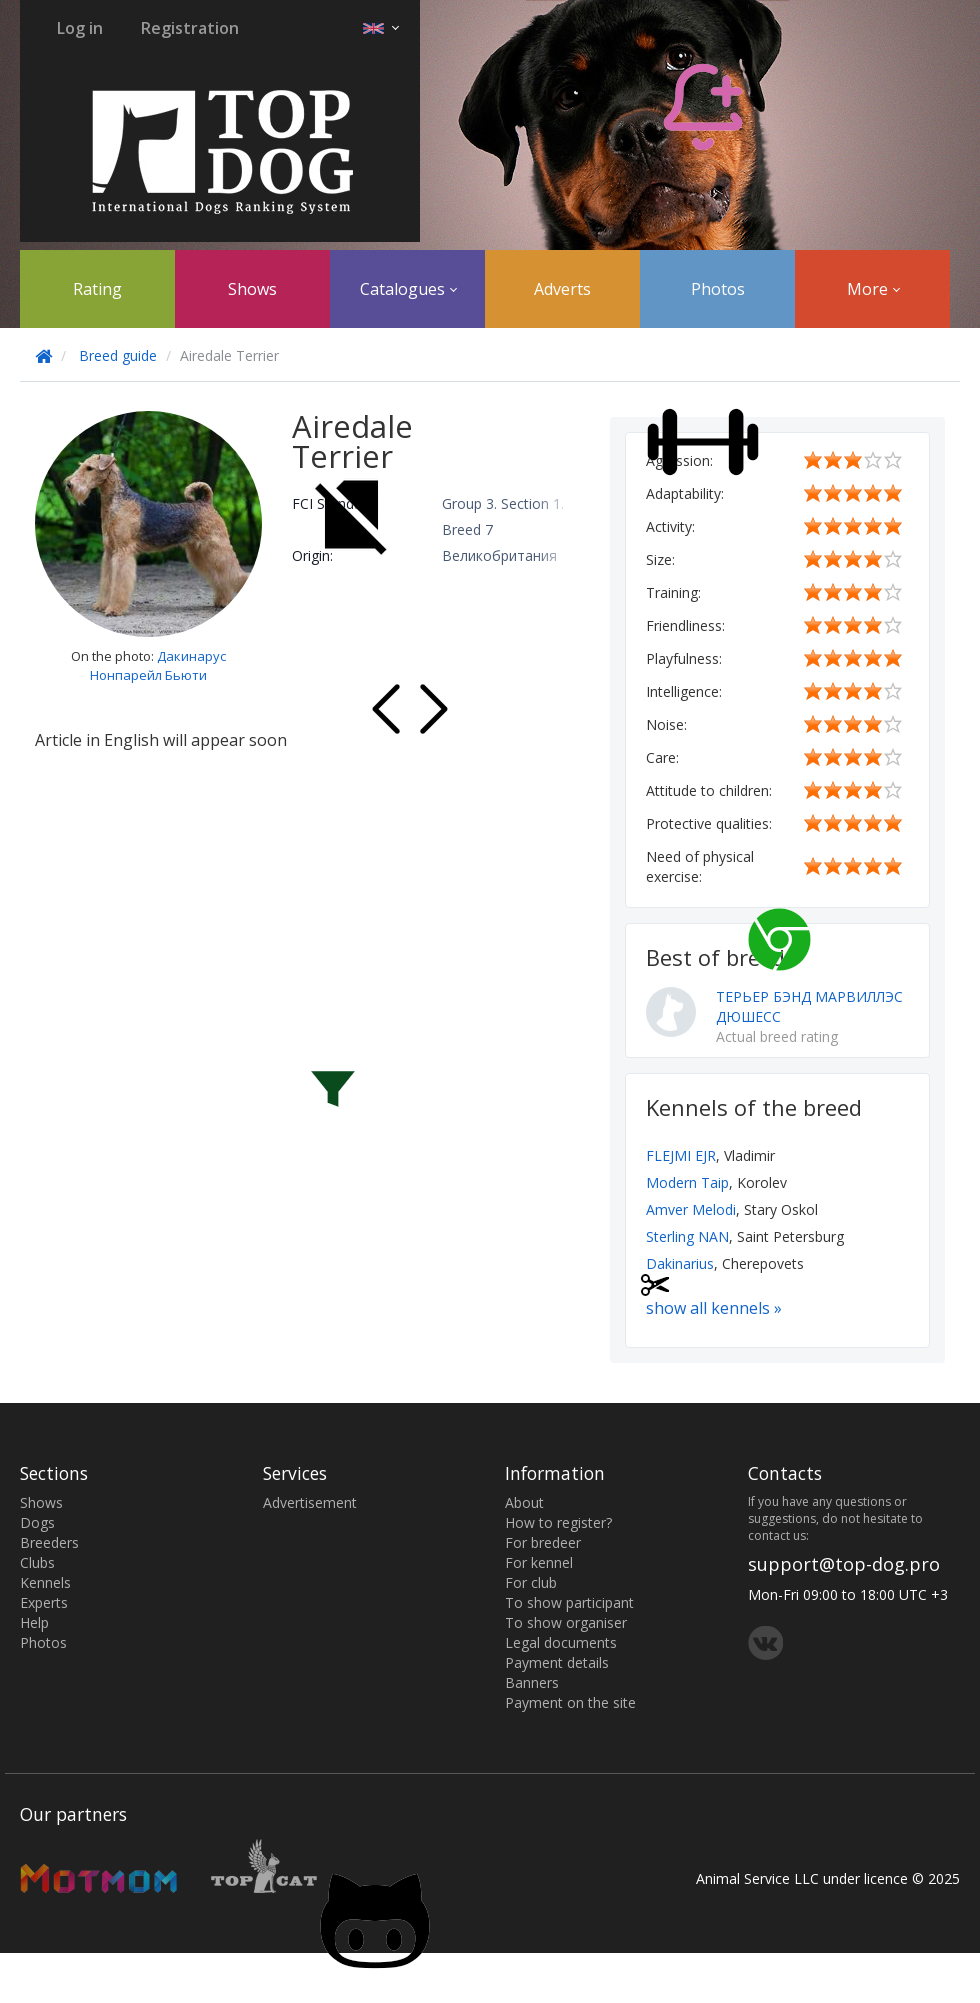  I want to click on view GitHub profile or repository, so click(375, 1921).